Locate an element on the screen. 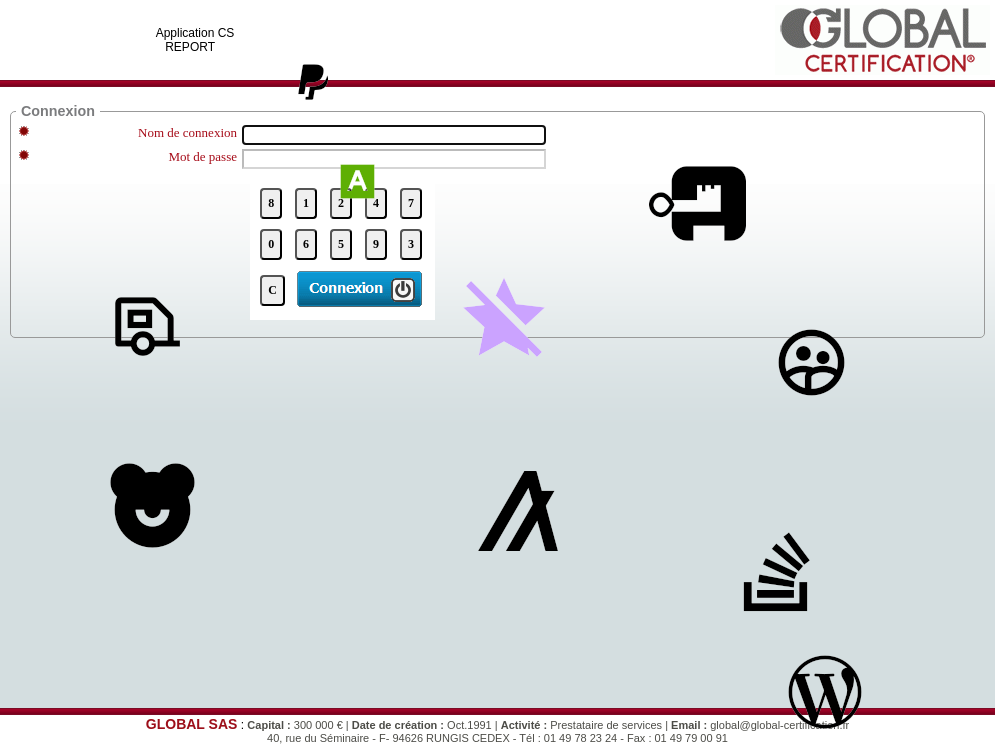 The height and width of the screenshot is (744, 995). wordpress logo is located at coordinates (825, 692).